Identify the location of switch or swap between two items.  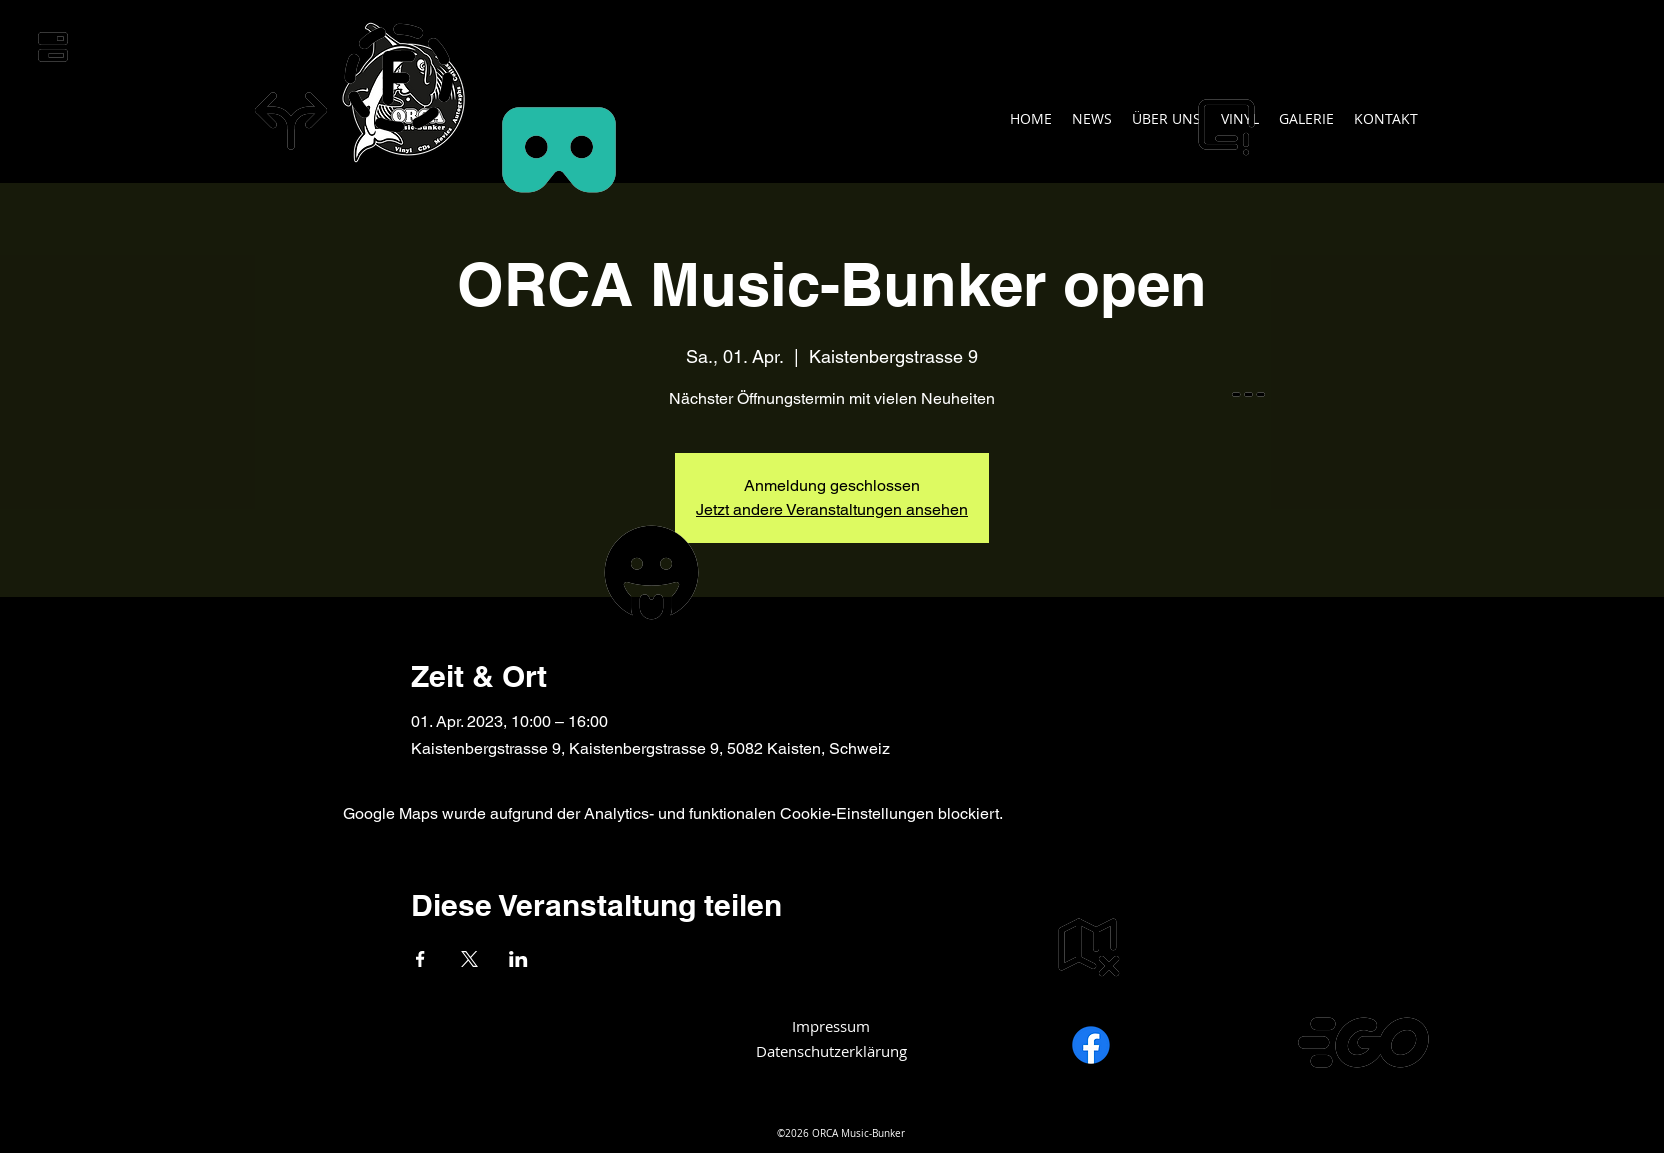
(291, 121).